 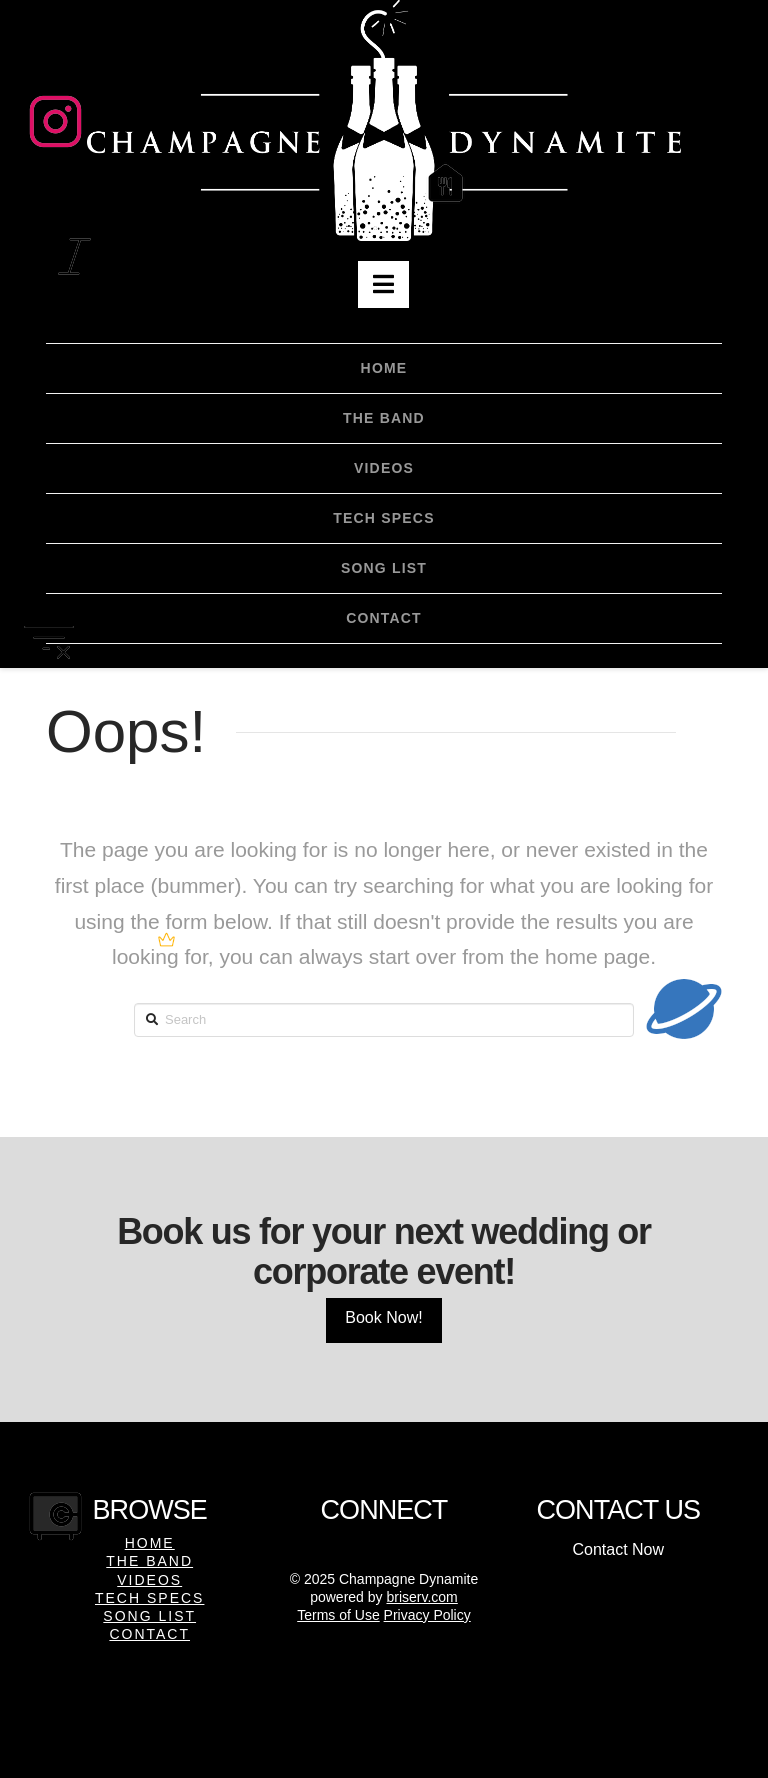 I want to click on find nearby food banks or food assistance, so click(x=445, y=182).